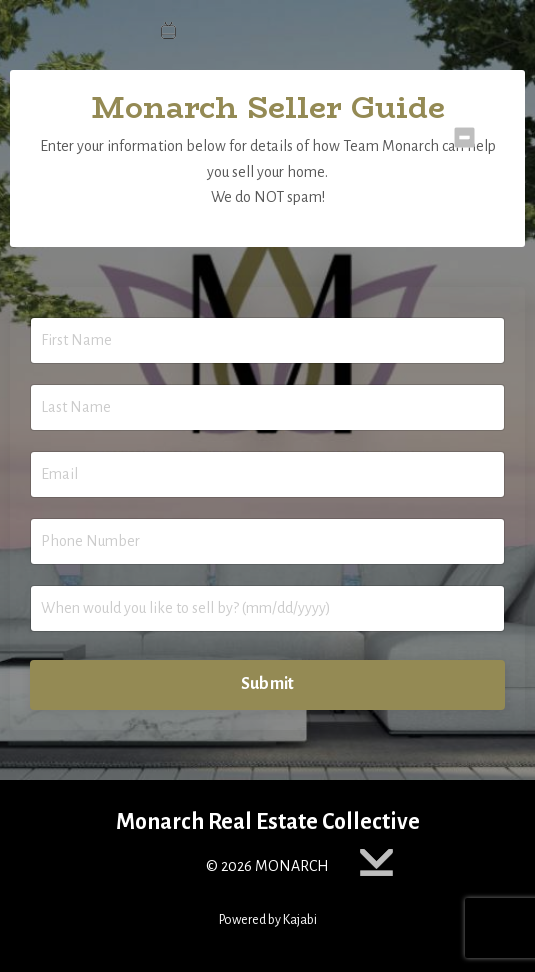 The image size is (535, 972). I want to click on scroll to bottom of page or list, so click(376, 862).